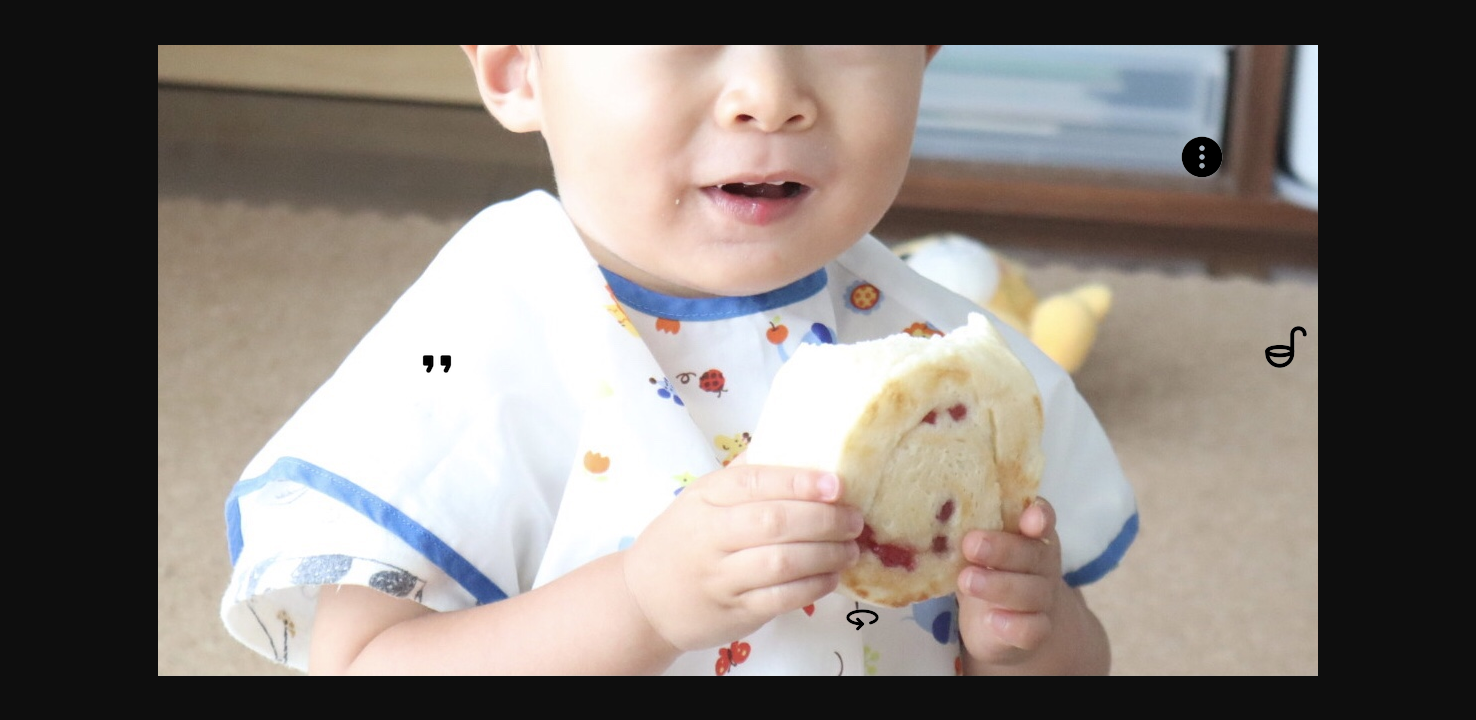 The height and width of the screenshot is (720, 1476). Describe the element at coordinates (437, 364) in the screenshot. I see `insert a block quote` at that location.